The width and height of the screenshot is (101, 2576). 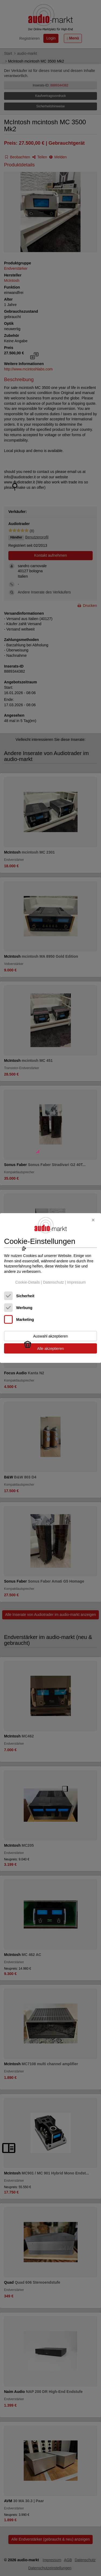 I want to click on view commit history, so click(x=15, y=486).